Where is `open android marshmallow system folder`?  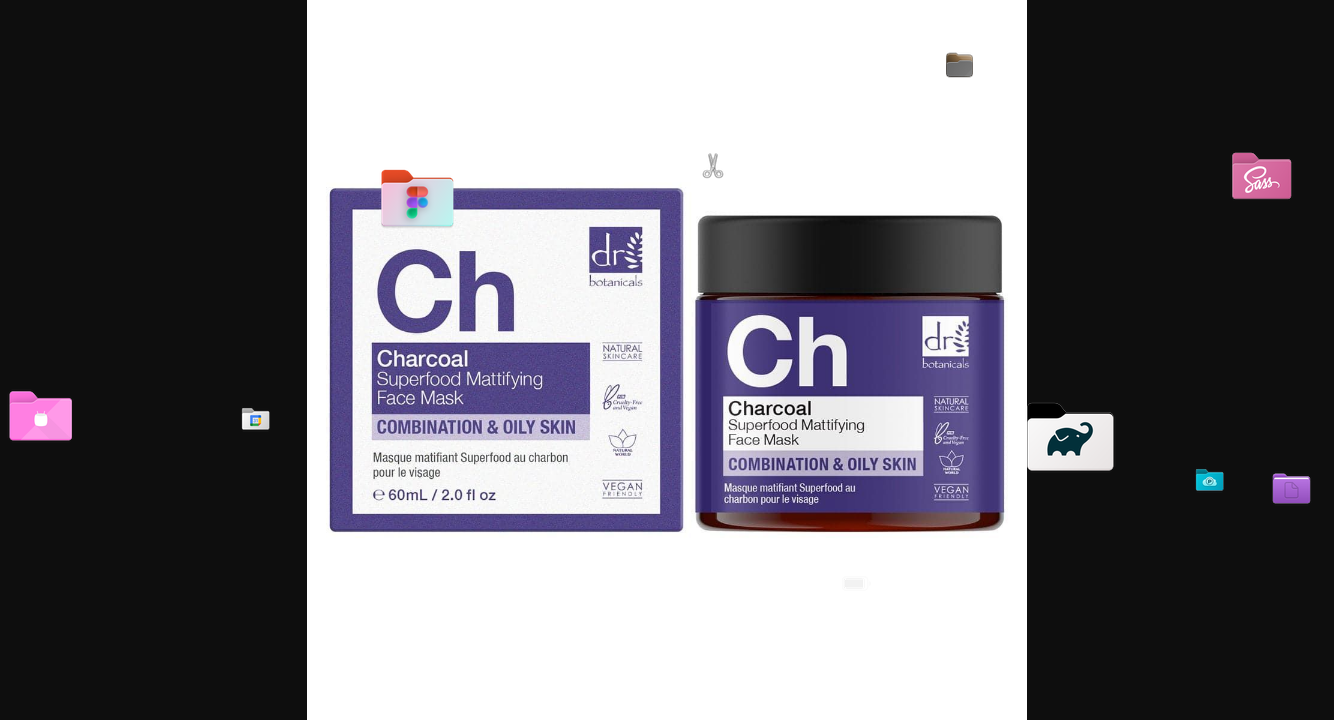 open android marshmallow system folder is located at coordinates (40, 417).